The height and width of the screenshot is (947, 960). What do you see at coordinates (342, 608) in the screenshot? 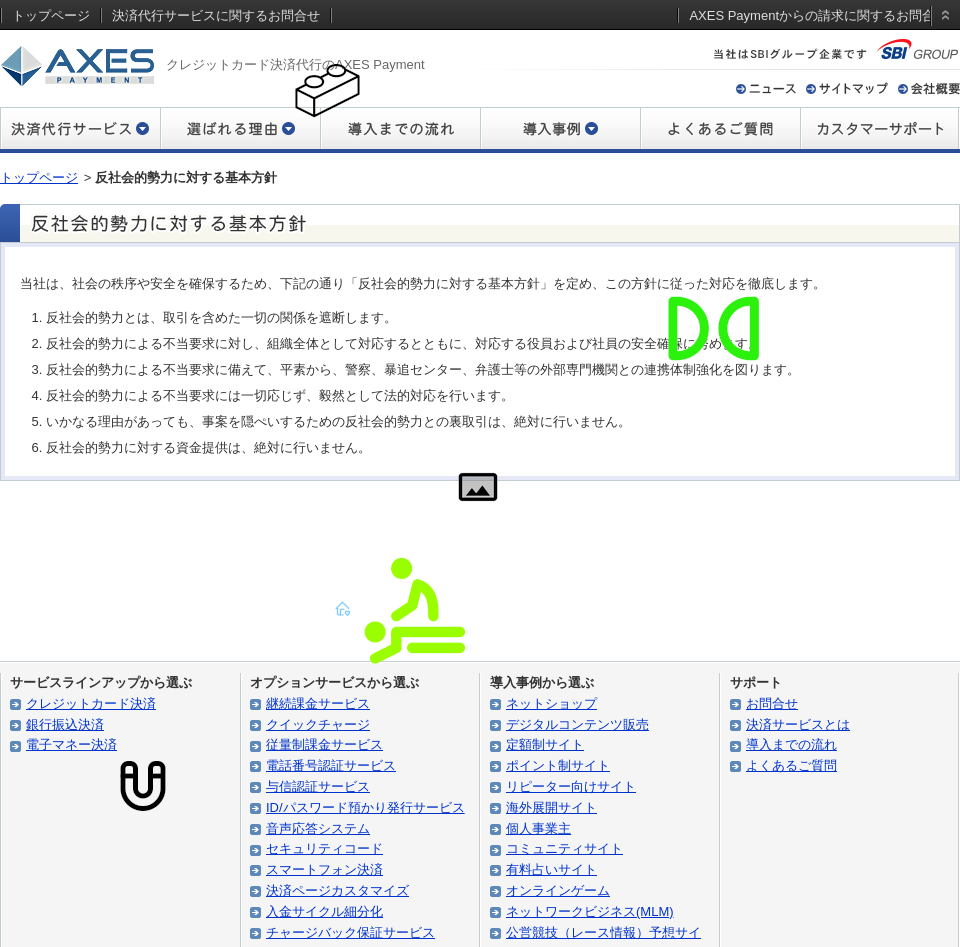
I see `view your favorite or saved home` at bounding box center [342, 608].